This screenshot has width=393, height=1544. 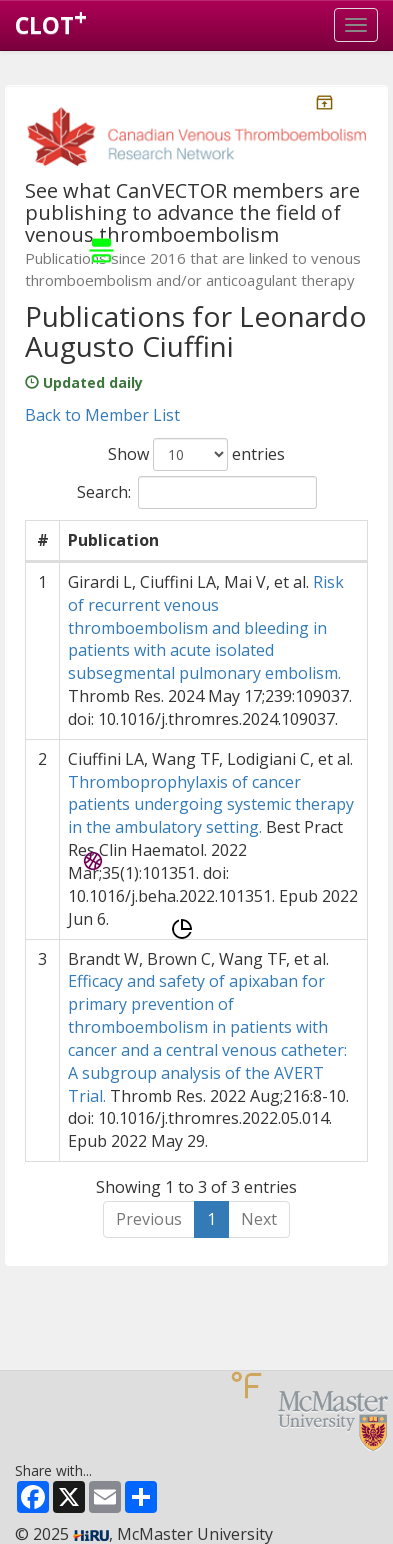 I want to click on unarchive a message or item from inbox, so click(x=324, y=102).